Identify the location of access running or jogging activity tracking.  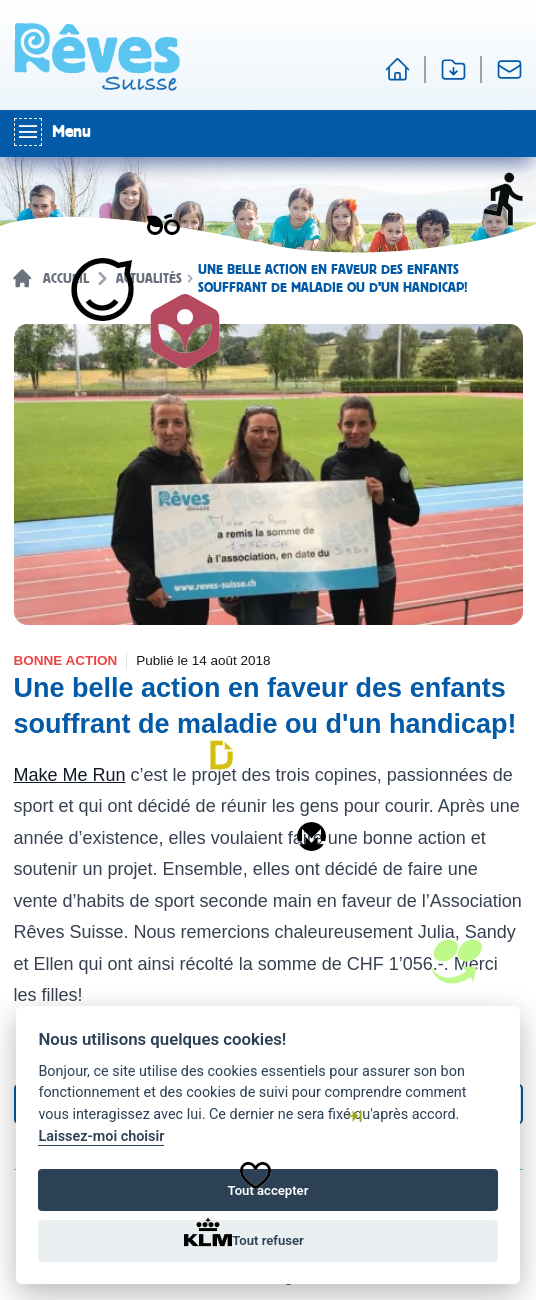
(505, 198).